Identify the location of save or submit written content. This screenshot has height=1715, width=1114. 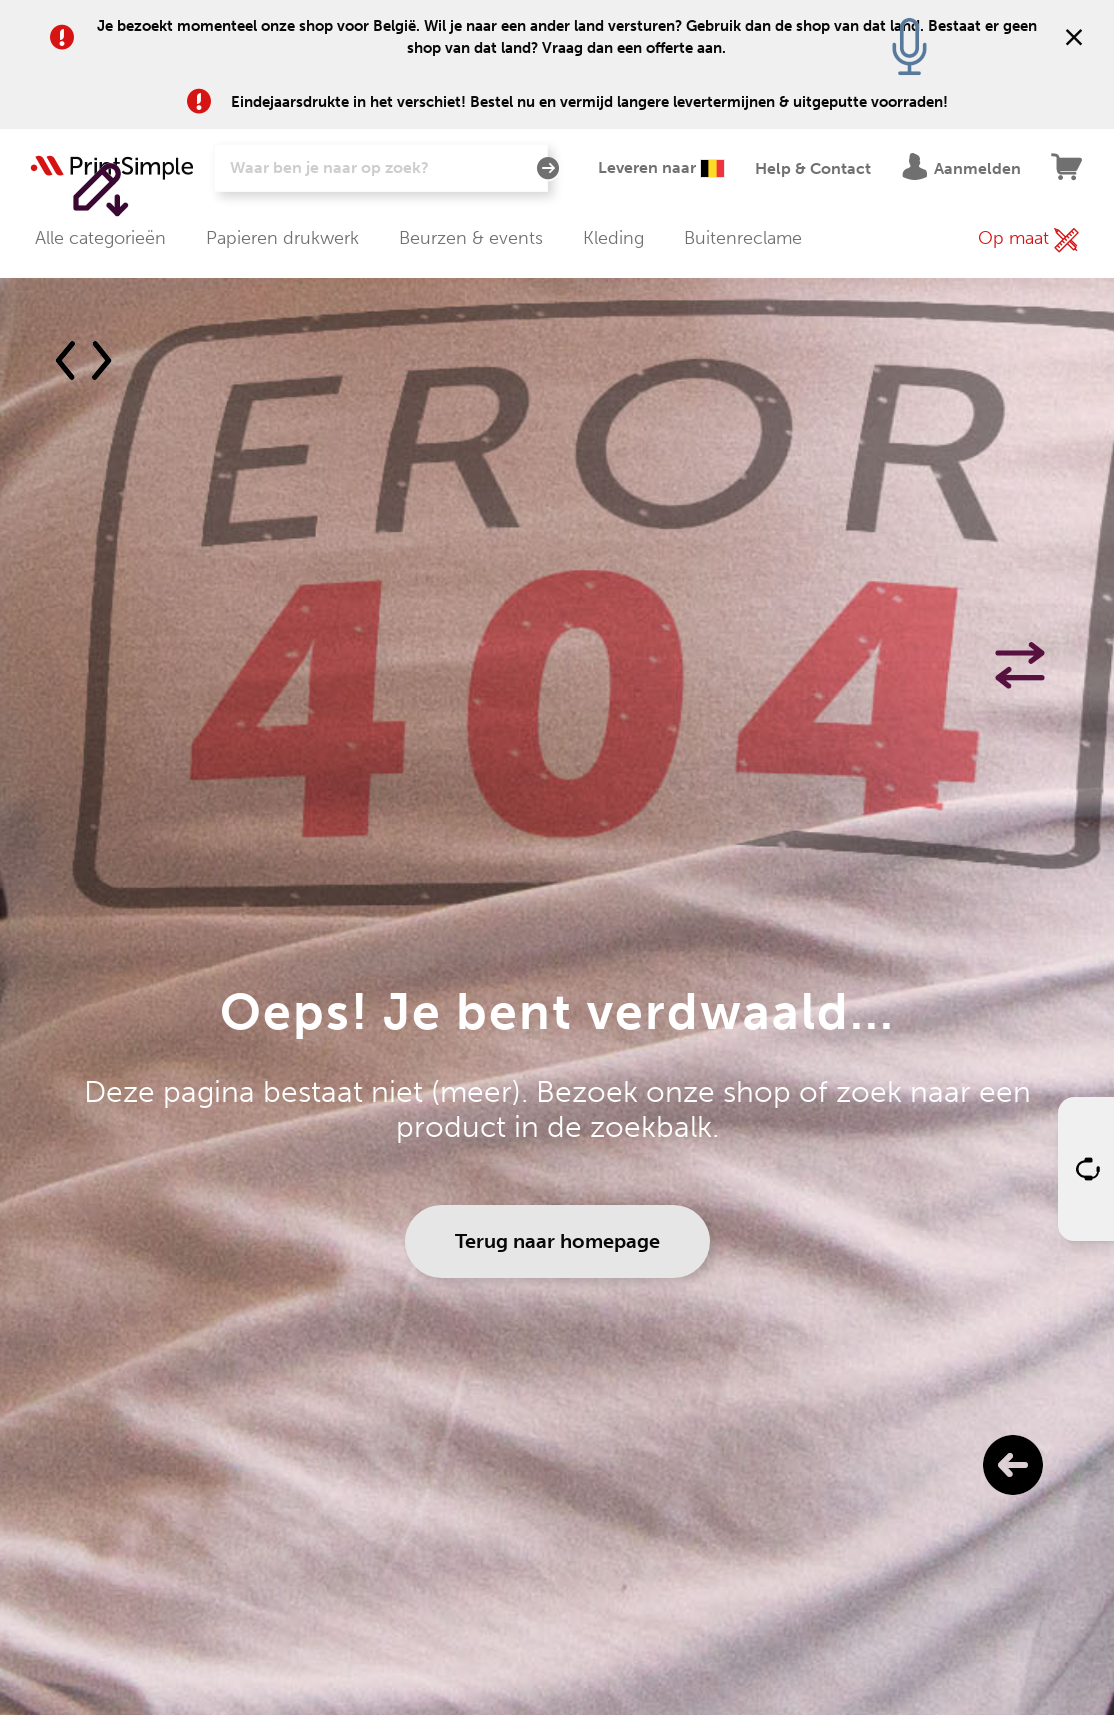
(98, 186).